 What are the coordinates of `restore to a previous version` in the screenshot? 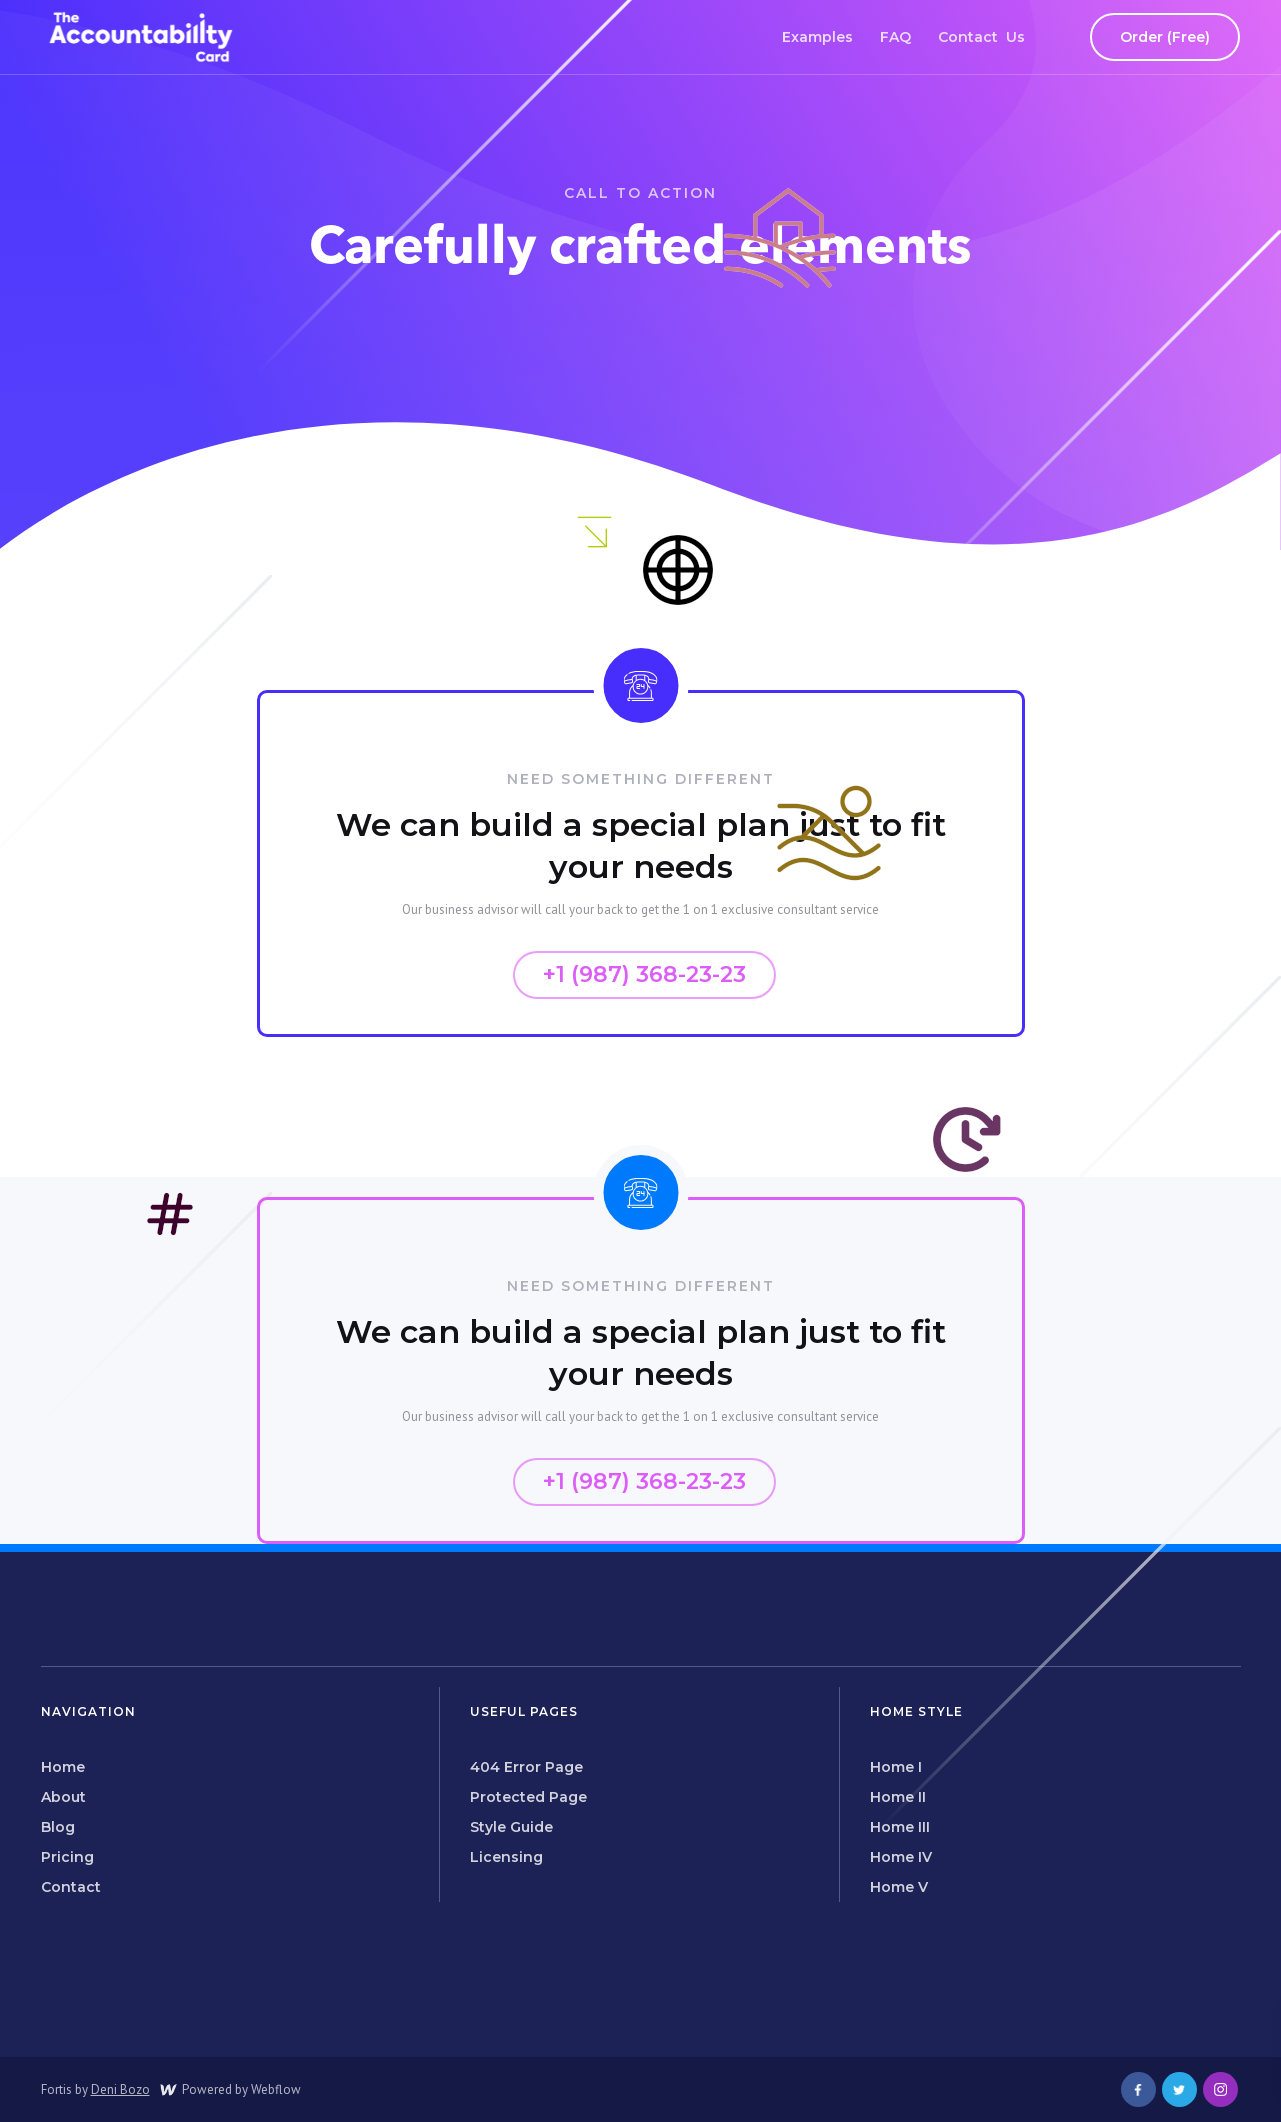 It's located at (965, 1139).